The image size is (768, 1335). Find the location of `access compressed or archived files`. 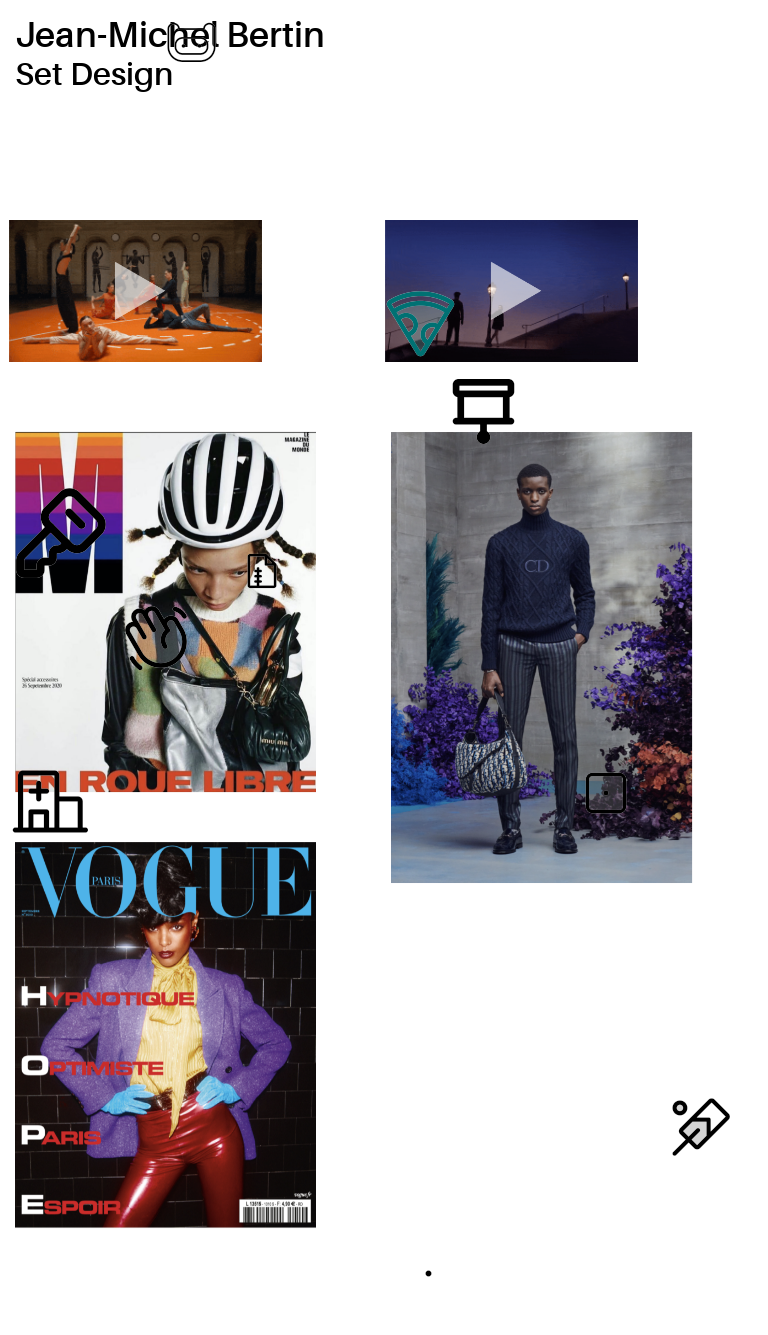

access compressed or archived files is located at coordinates (262, 571).